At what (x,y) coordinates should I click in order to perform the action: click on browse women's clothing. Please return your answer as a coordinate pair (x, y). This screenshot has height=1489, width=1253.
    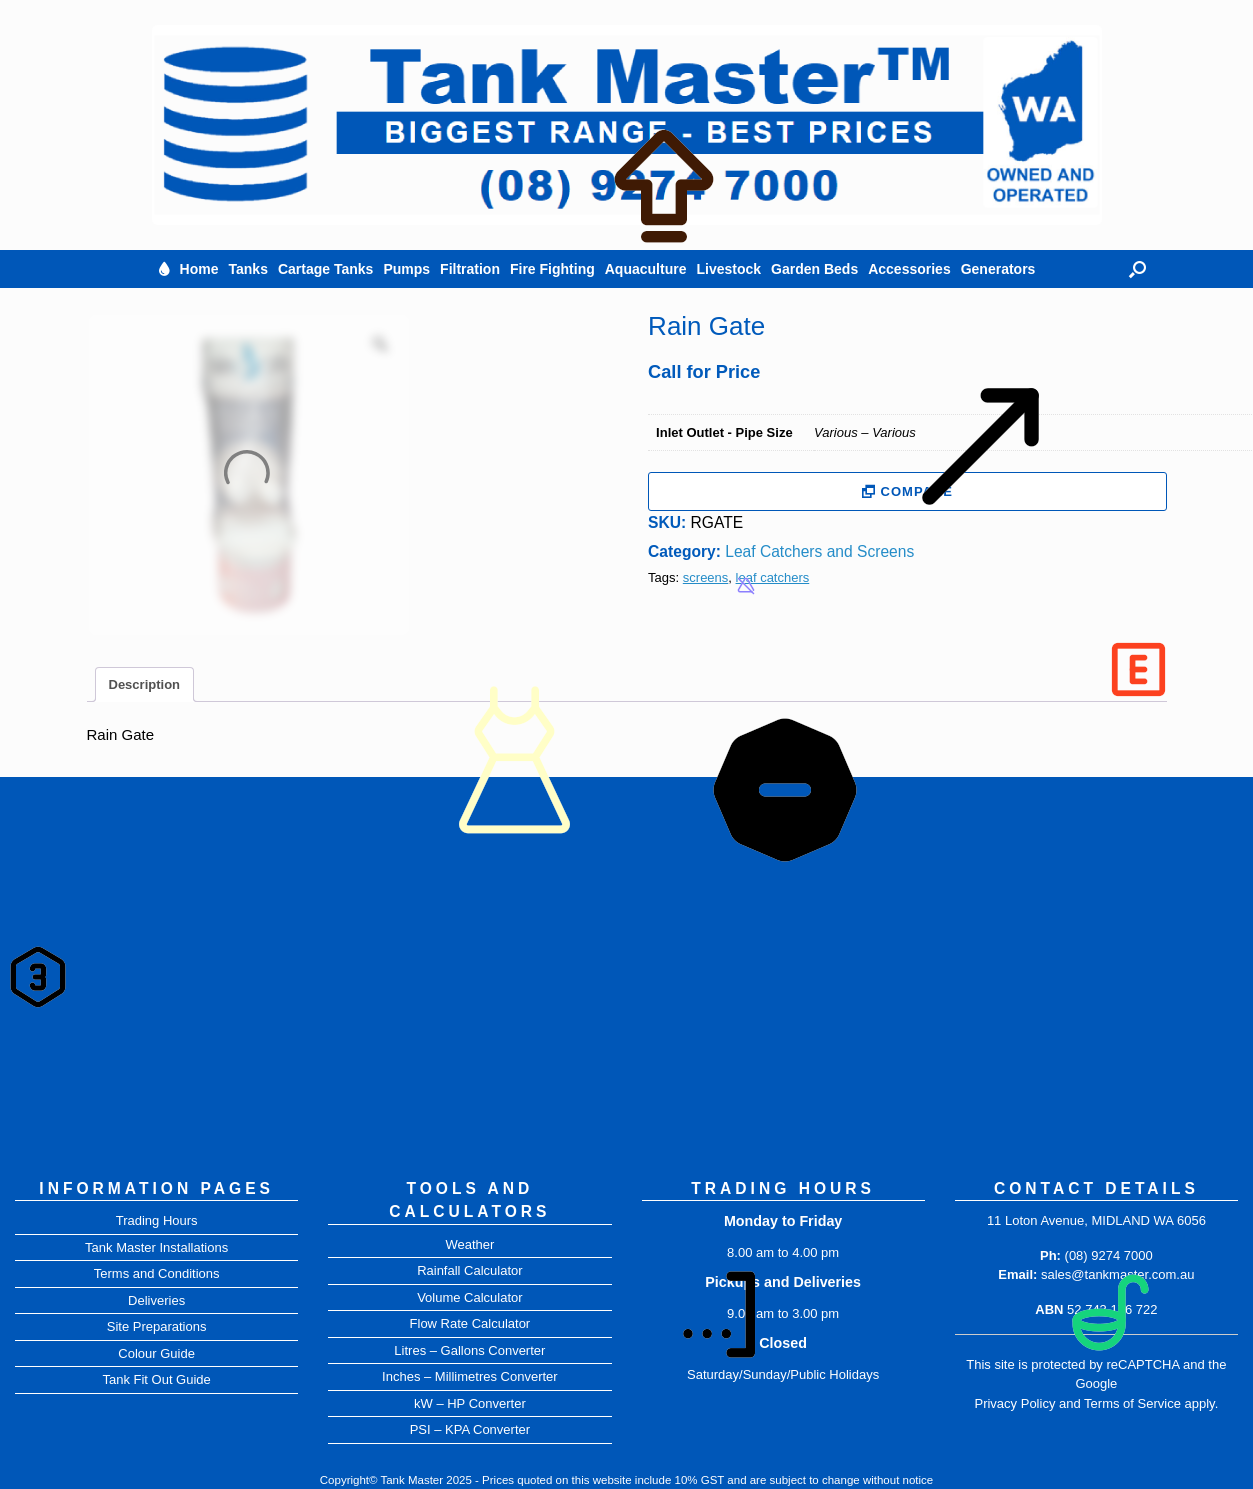
    Looking at the image, I should click on (514, 767).